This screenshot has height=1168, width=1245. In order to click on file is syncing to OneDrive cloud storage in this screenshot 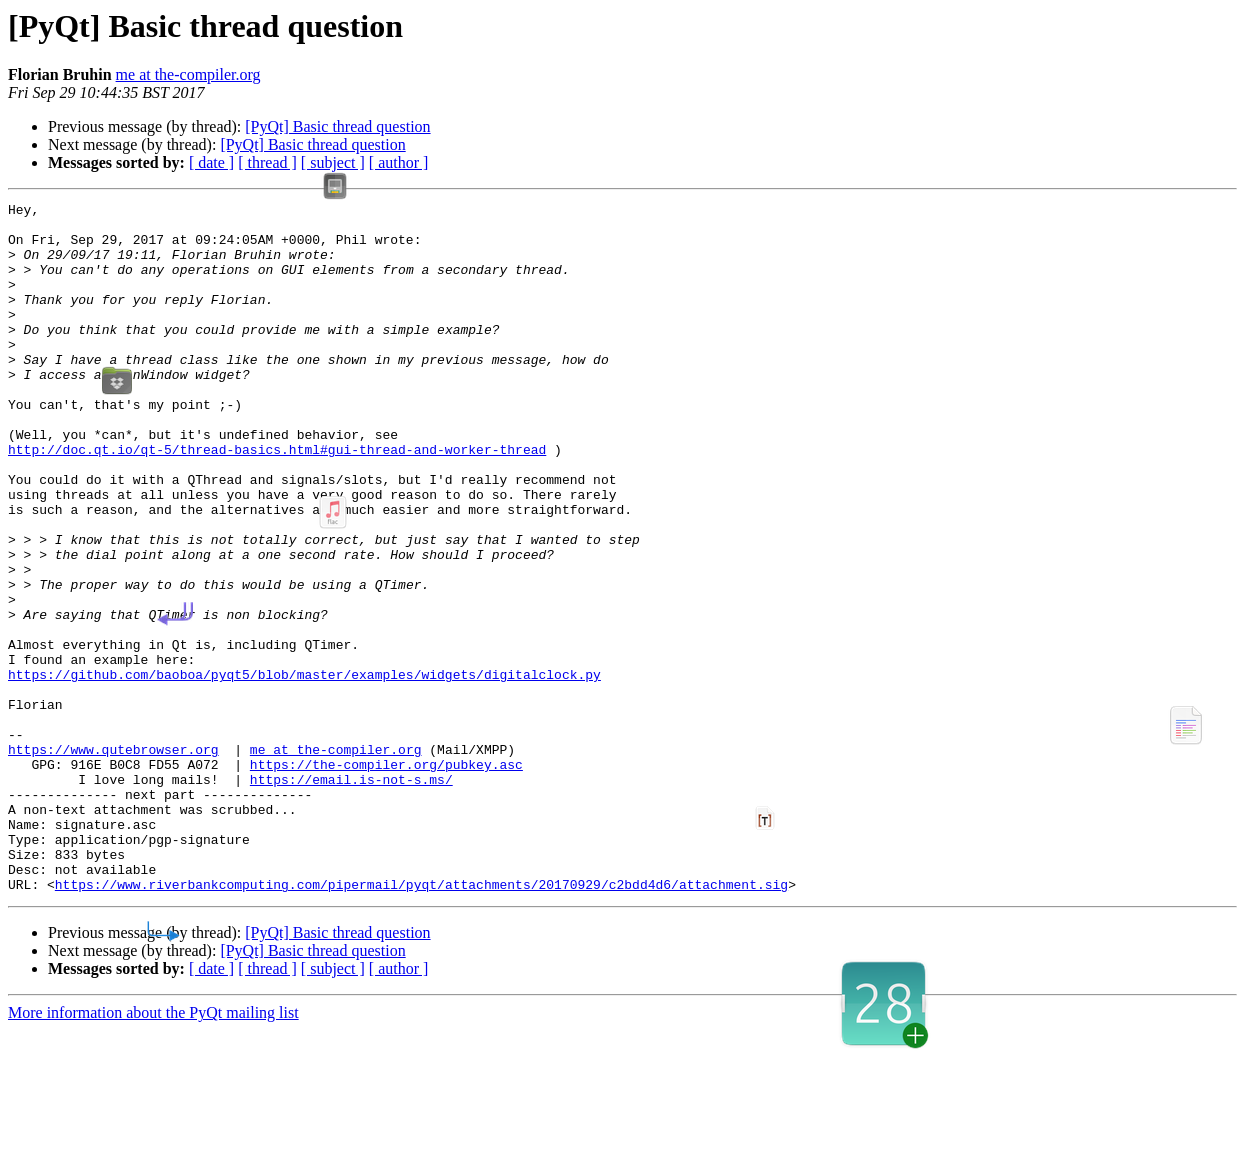, I will do `click(795, 538)`.